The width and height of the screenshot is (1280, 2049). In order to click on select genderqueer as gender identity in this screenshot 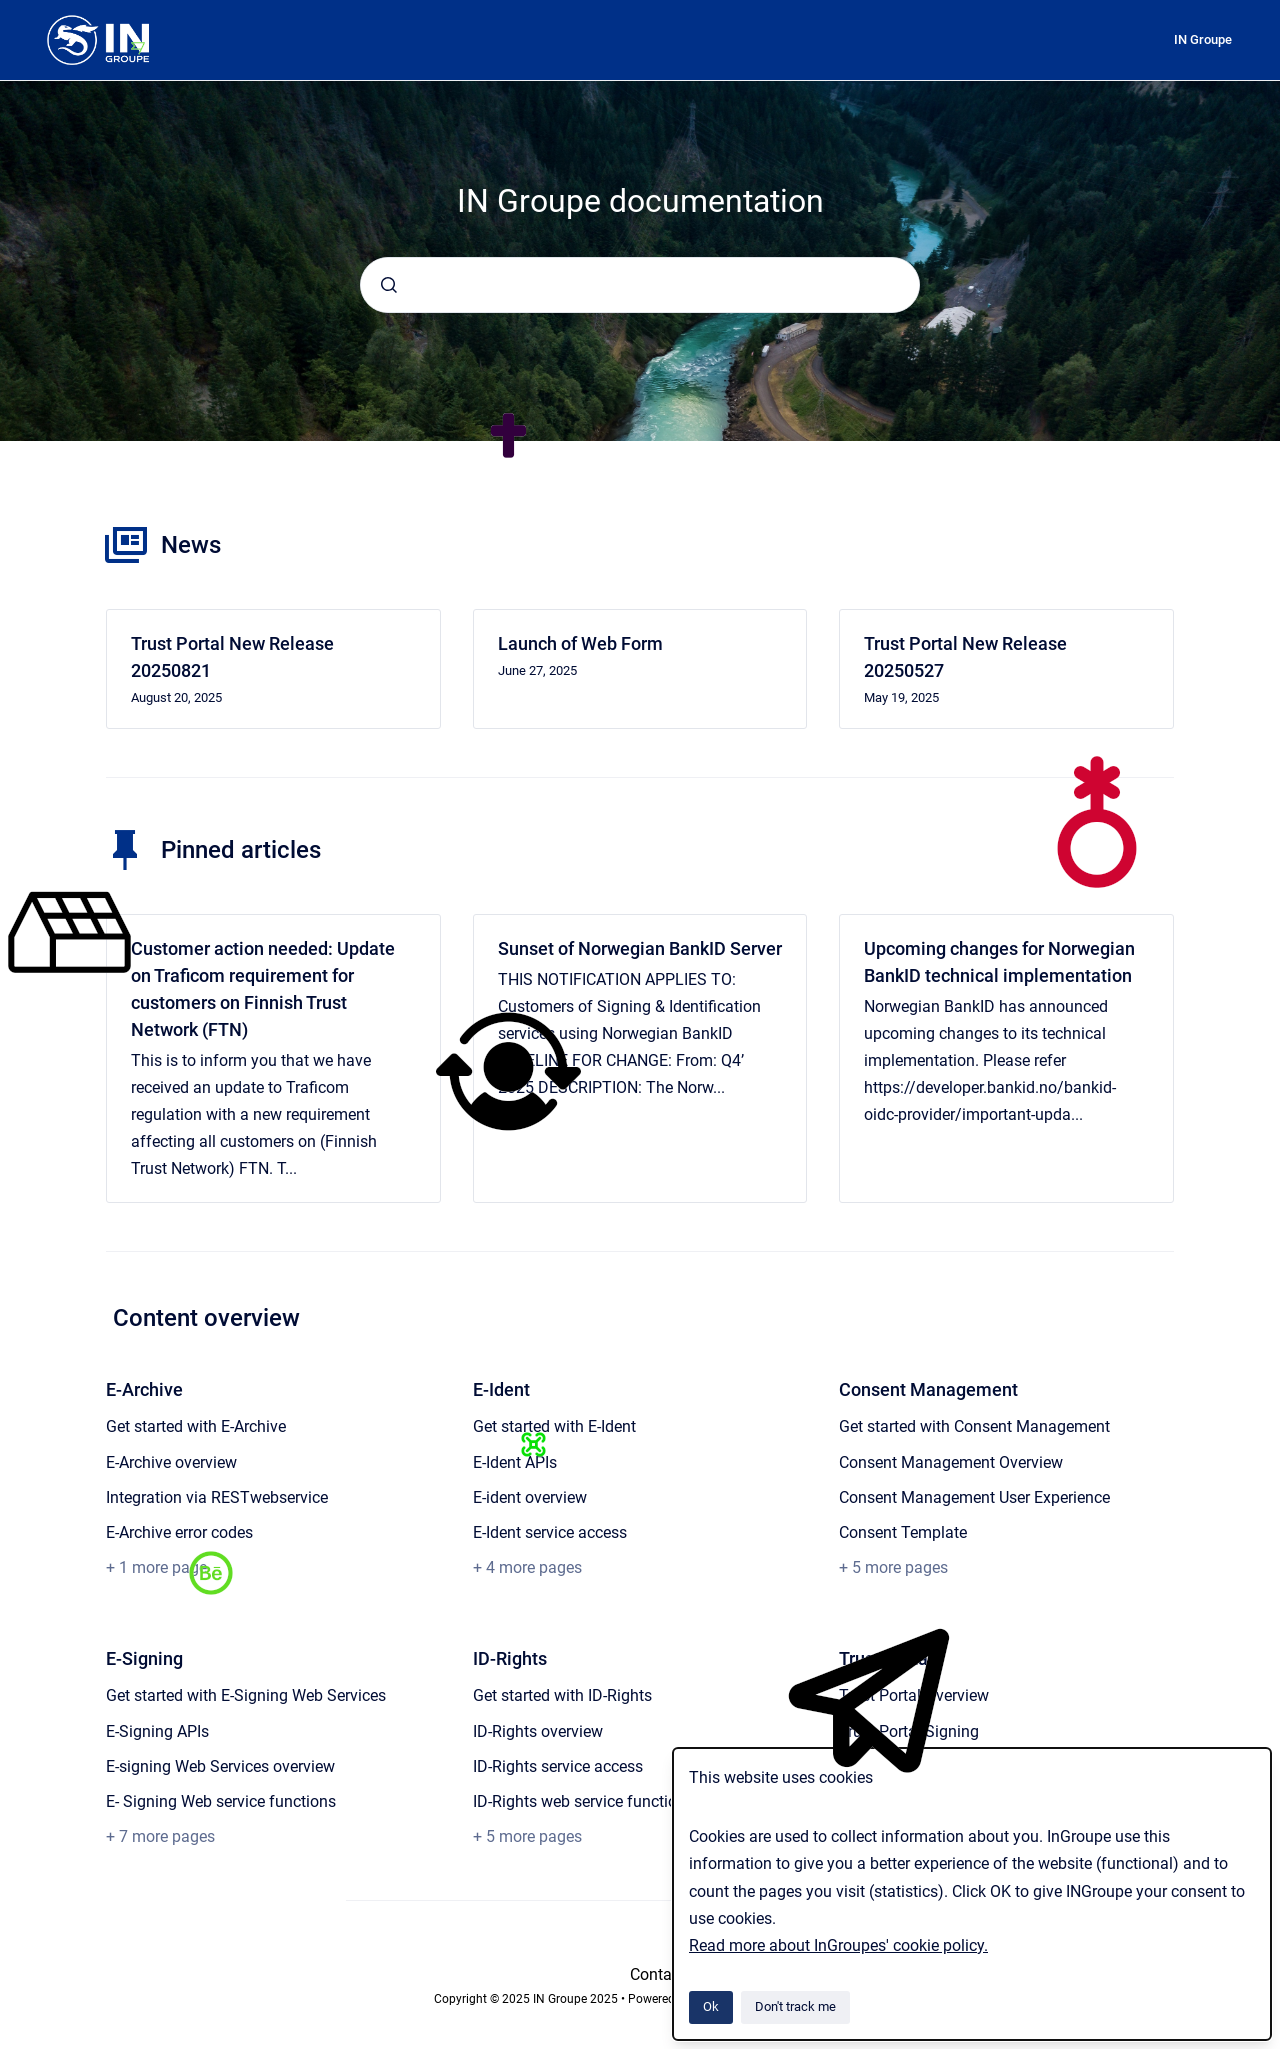, I will do `click(1097, 822)`.